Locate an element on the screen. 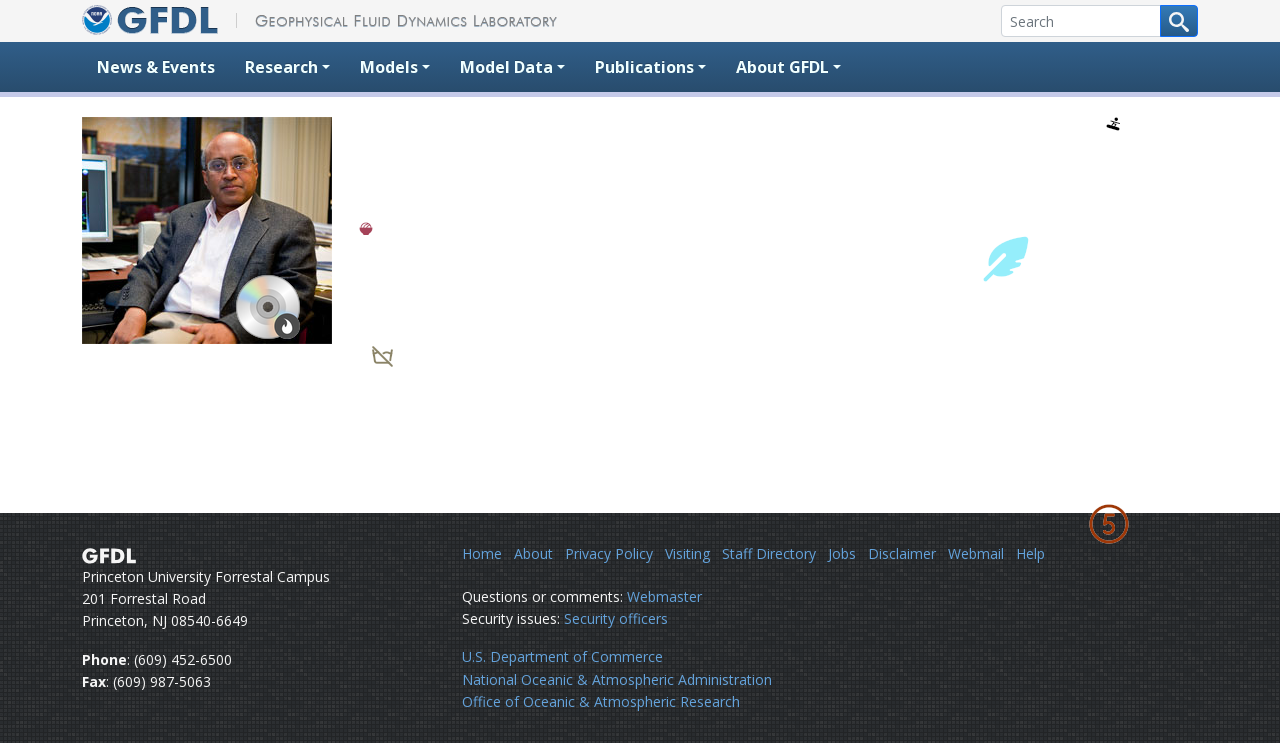  burn files to a CD or DVD is located at coordinates (268, 307).